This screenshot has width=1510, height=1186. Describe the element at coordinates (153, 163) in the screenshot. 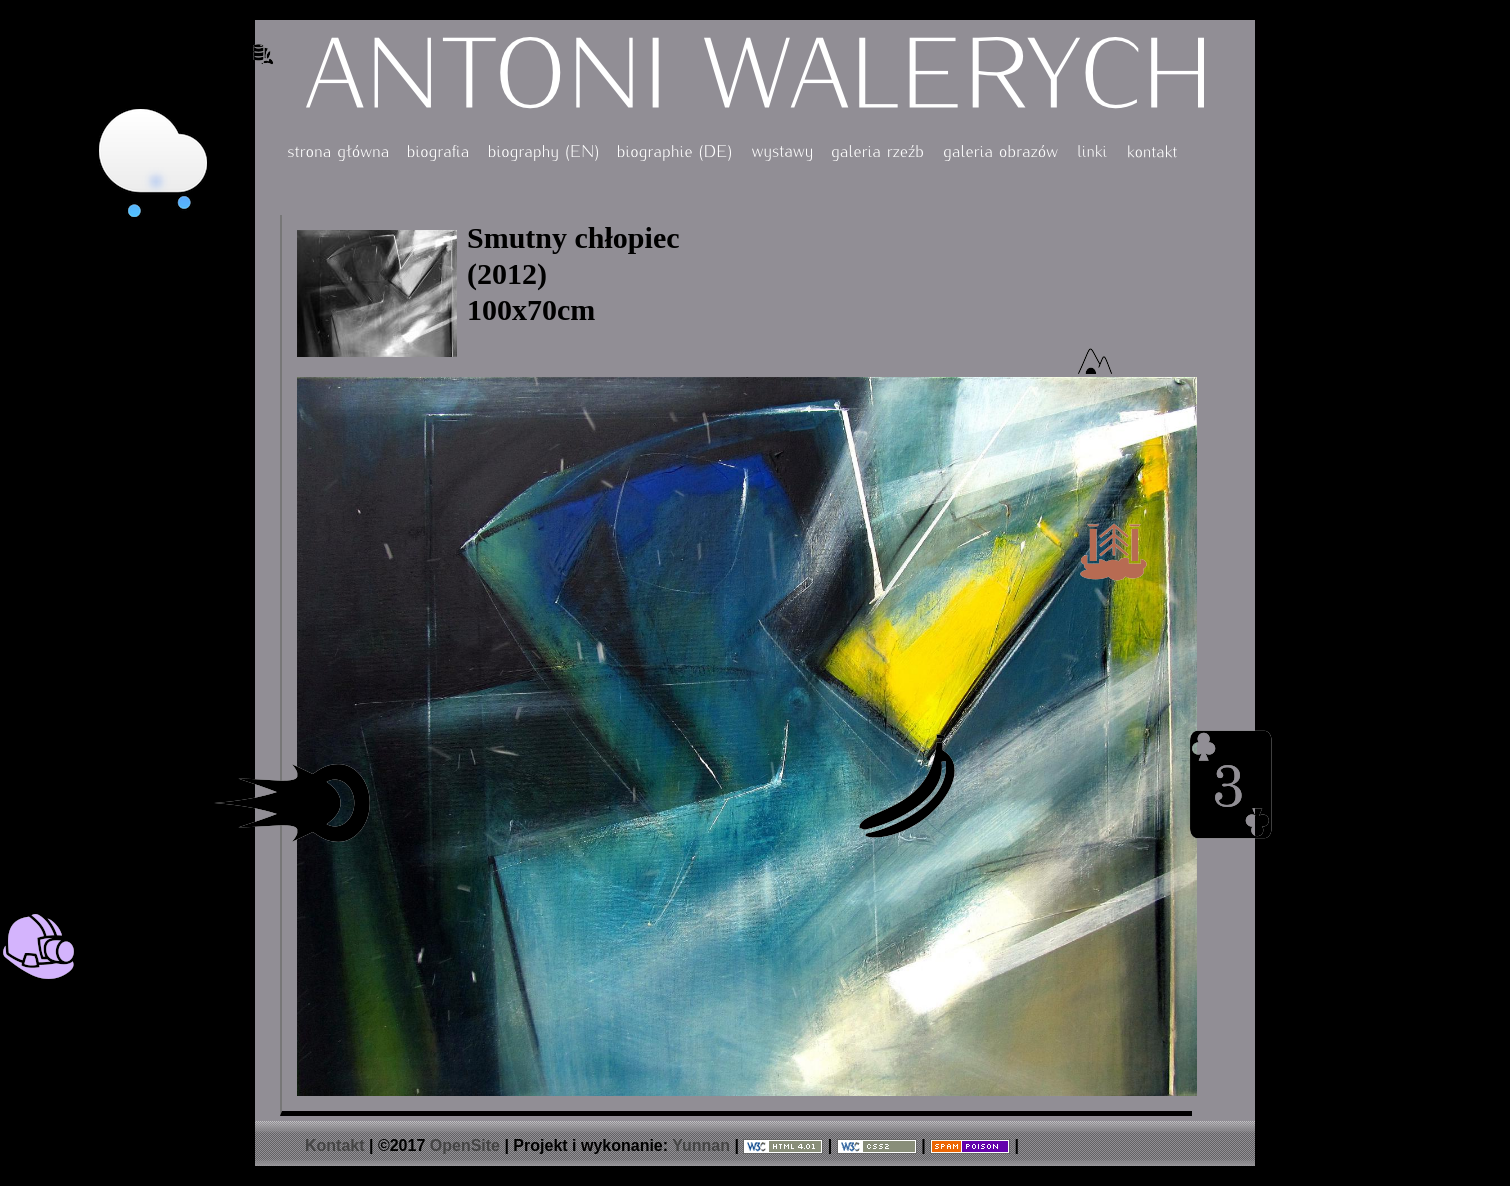

I see `indicates hail weather conditions` at that location.